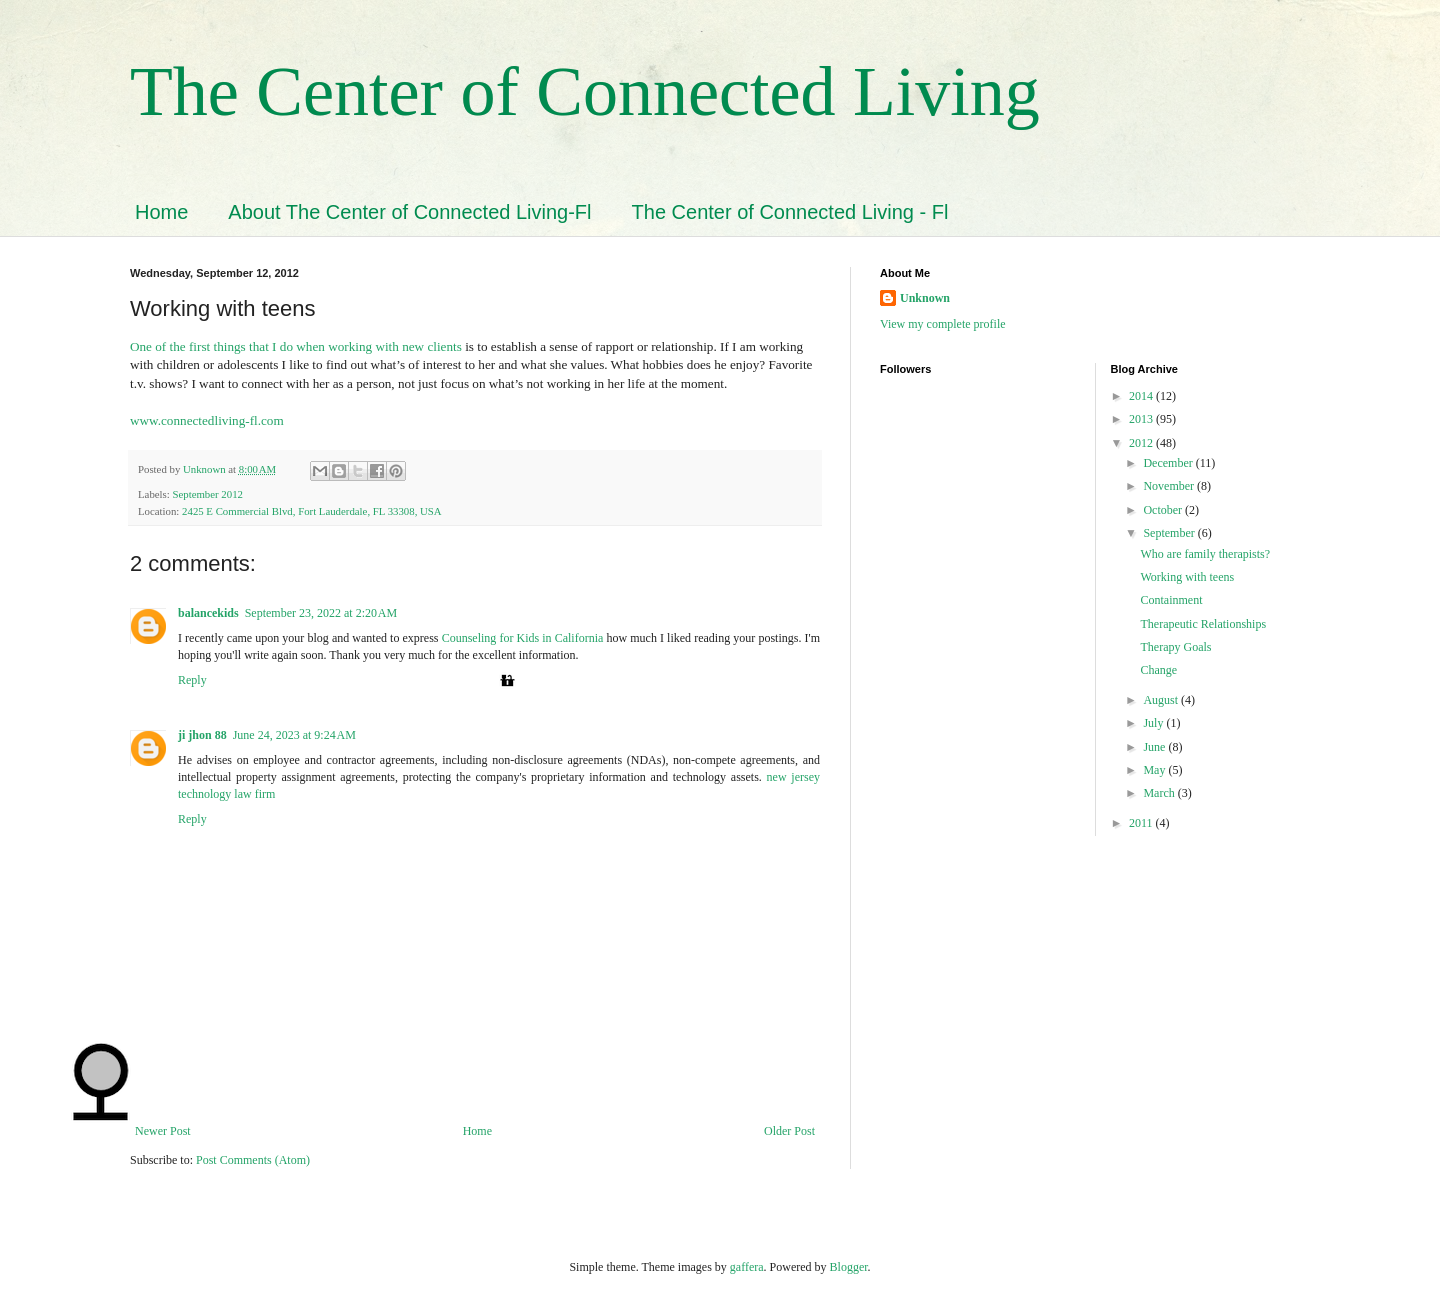 Image resolution: width=1440 pixels, height=1306 pixels. I want to click on view nature or outdoor photos, so click(100, 1081).